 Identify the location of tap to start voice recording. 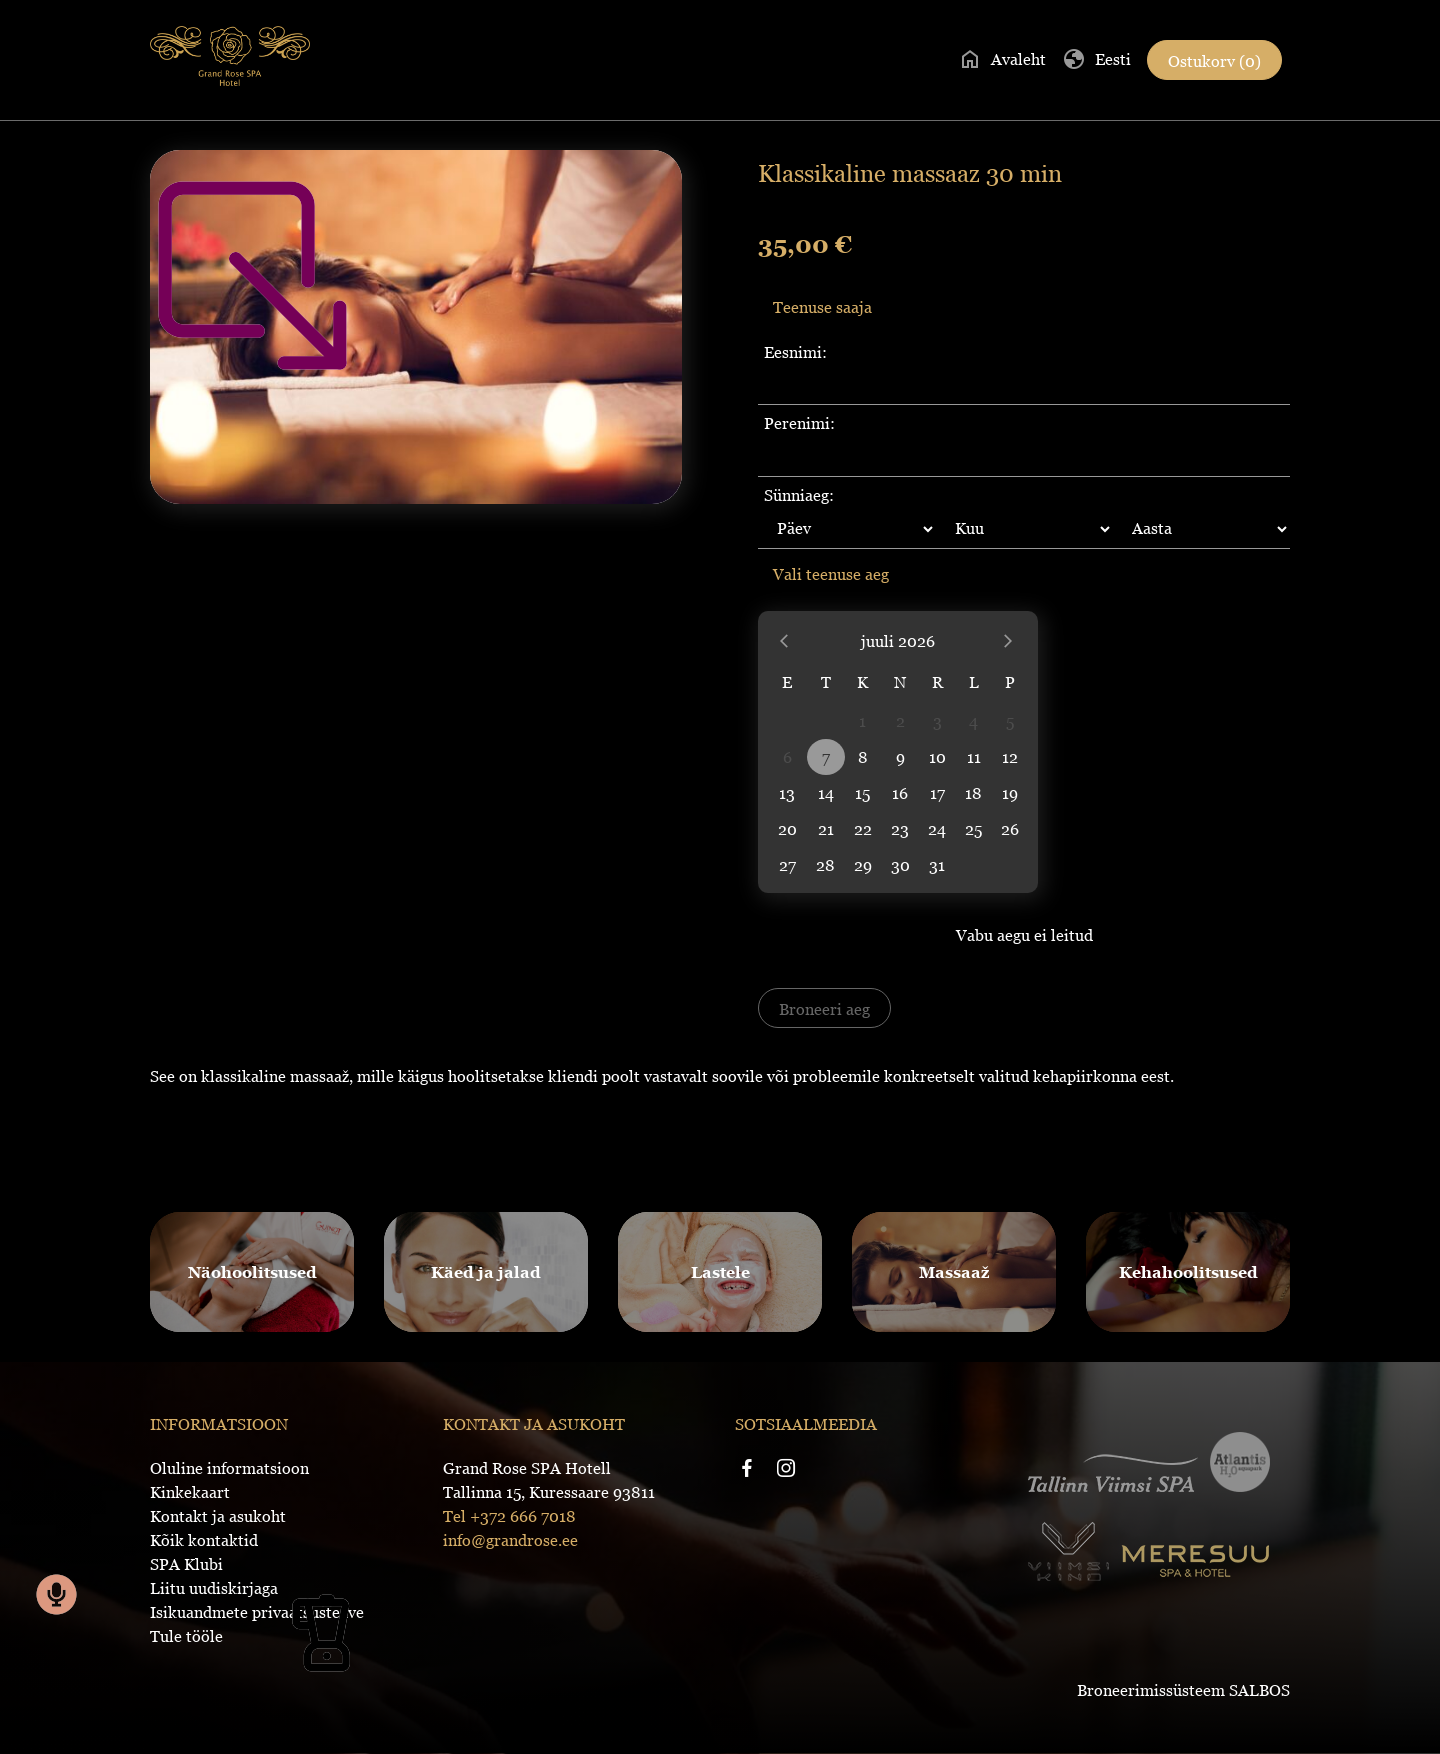
(56, 1594).